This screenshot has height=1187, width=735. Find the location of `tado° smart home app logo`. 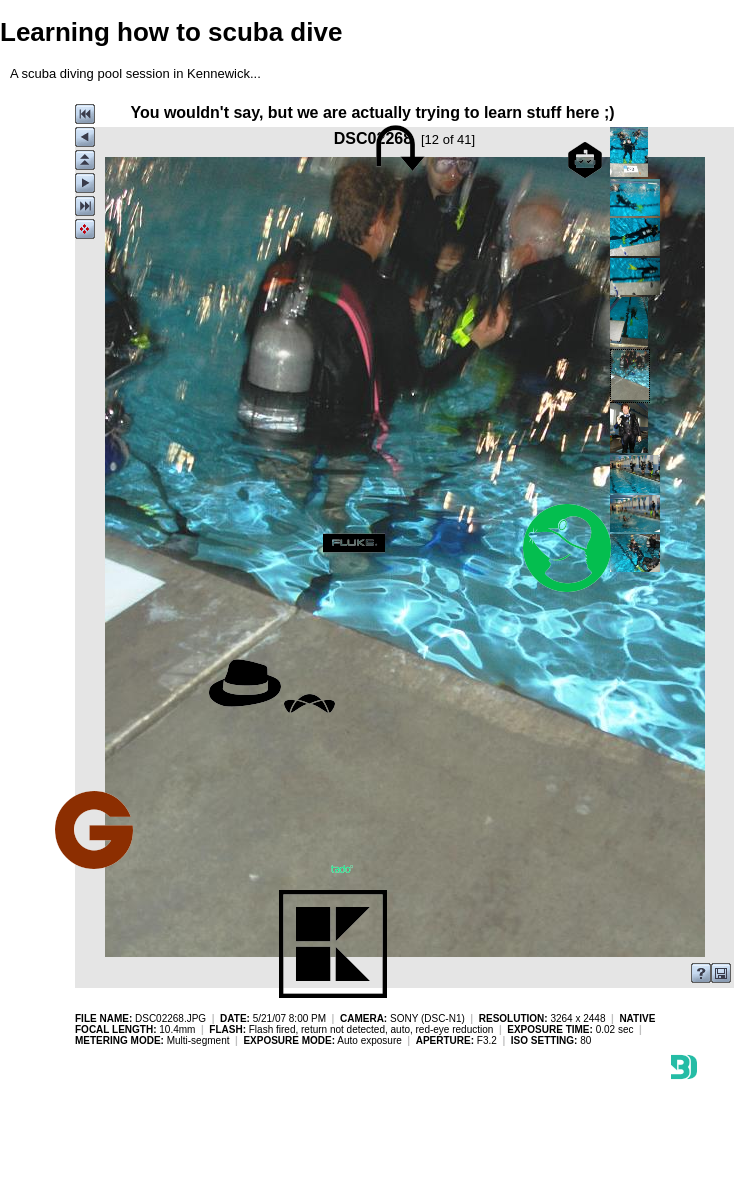

tado° smart home app logo is located at coordinates (342, 869).